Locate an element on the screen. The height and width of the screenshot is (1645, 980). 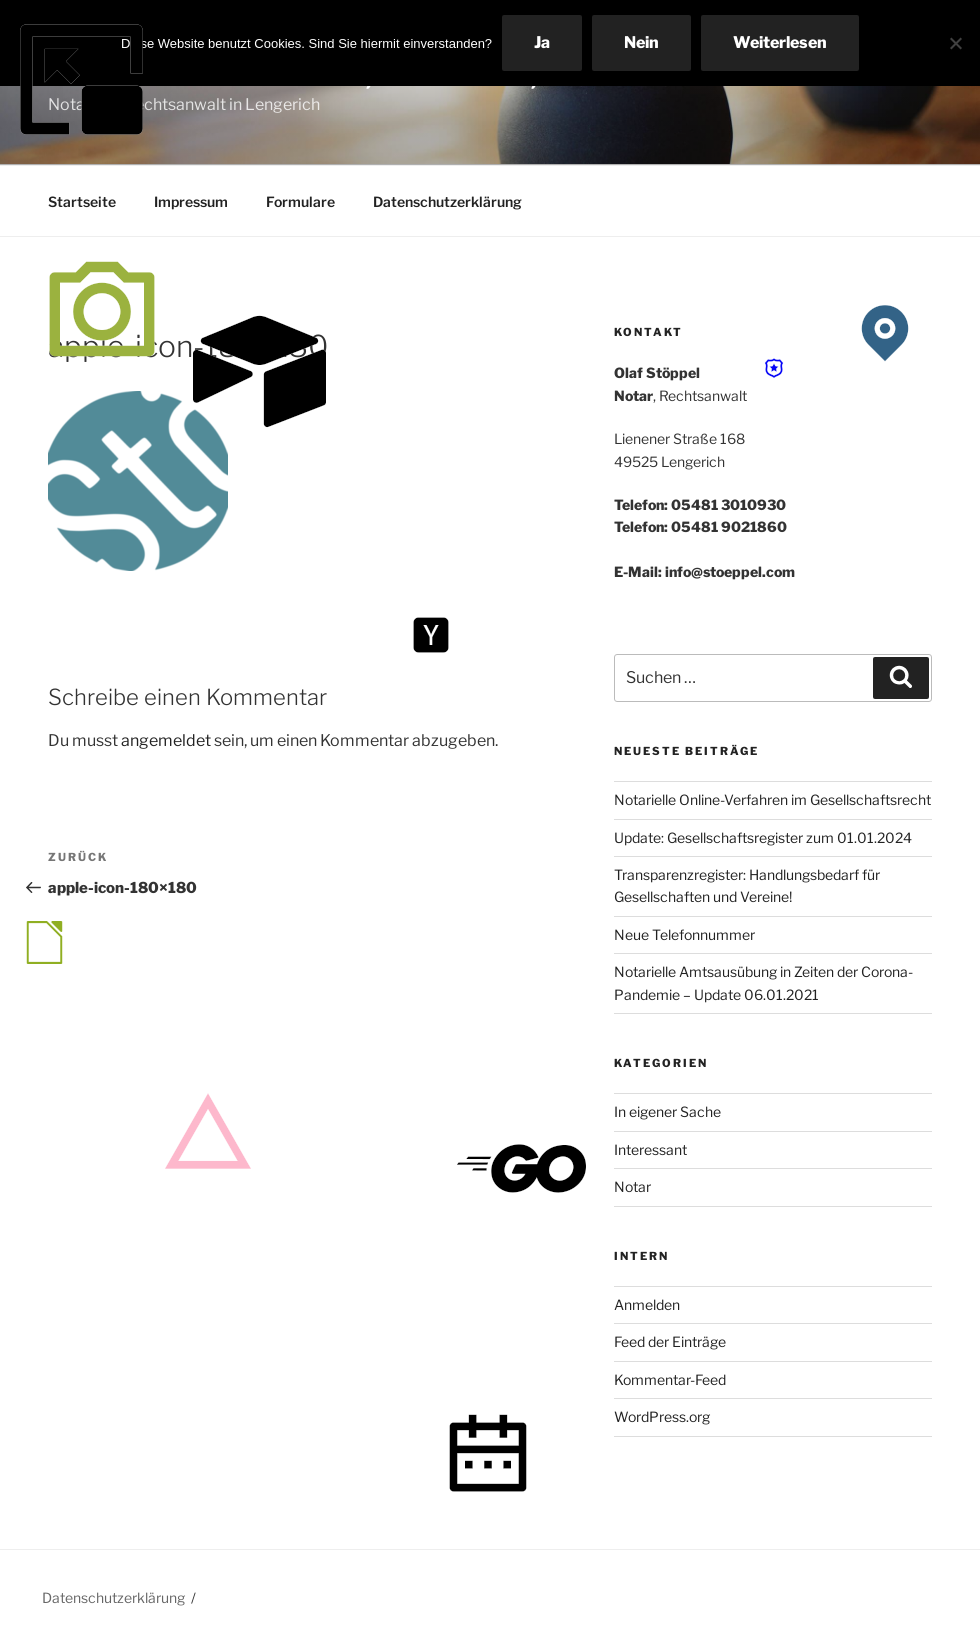
view calendar or schedule is located at coordinates (488, 1457).